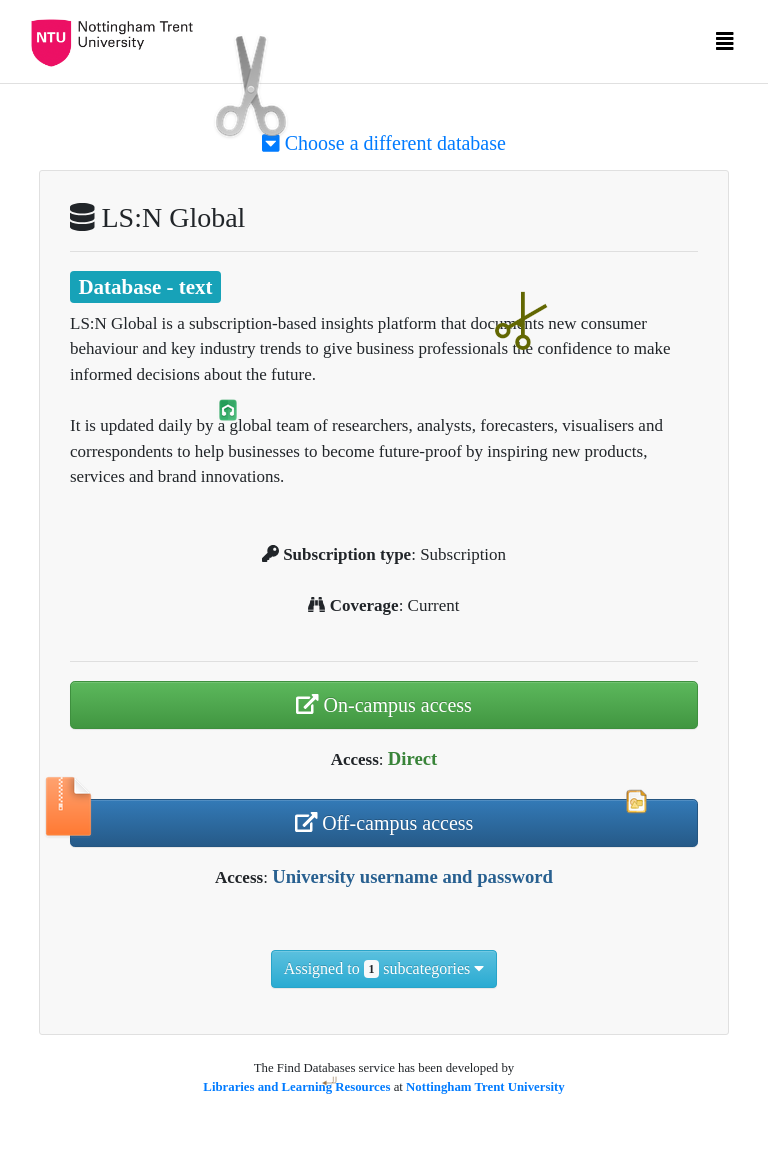 The image size is (768, 1153). I want to click on an ARJ compressed archive file, so click(68, 807).